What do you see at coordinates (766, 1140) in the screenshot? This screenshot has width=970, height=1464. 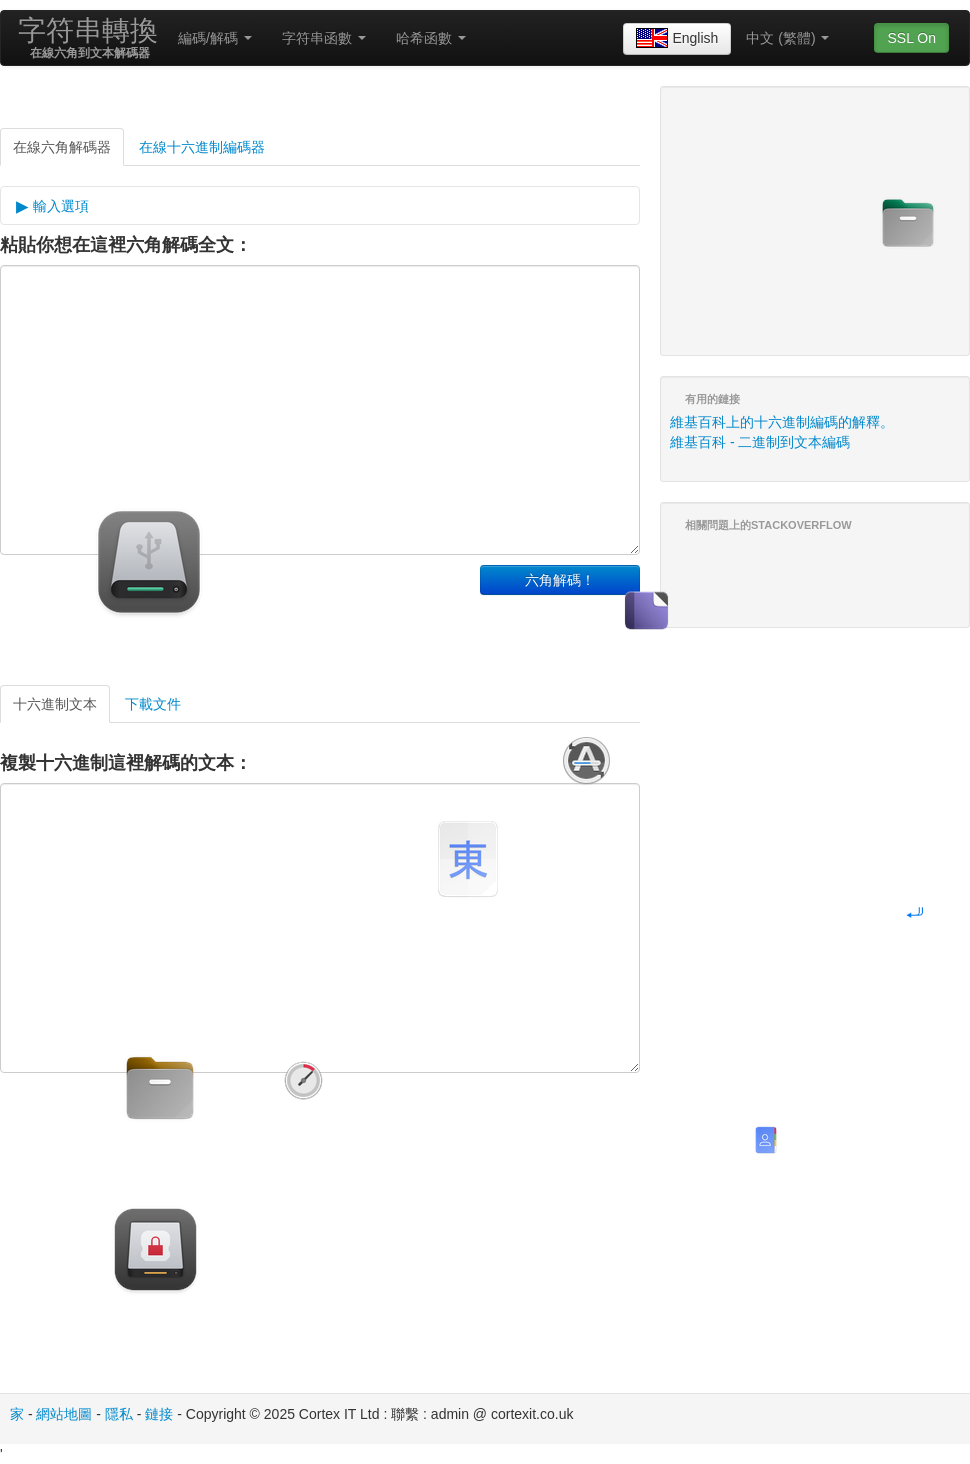 I see `open the contacts app` at bounding box center [766, 1140].